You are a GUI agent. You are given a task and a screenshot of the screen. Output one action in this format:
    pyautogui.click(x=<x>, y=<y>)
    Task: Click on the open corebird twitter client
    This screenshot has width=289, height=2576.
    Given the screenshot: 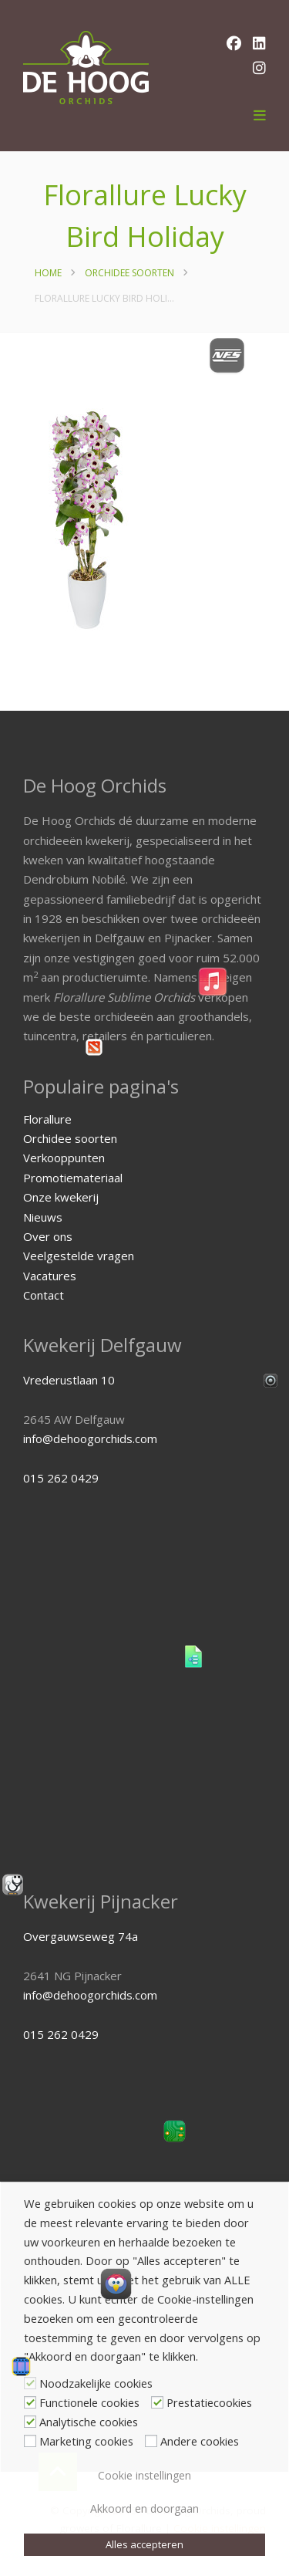 What is the action you would take?
    pyautogui.click(x=116, y=2284)
    